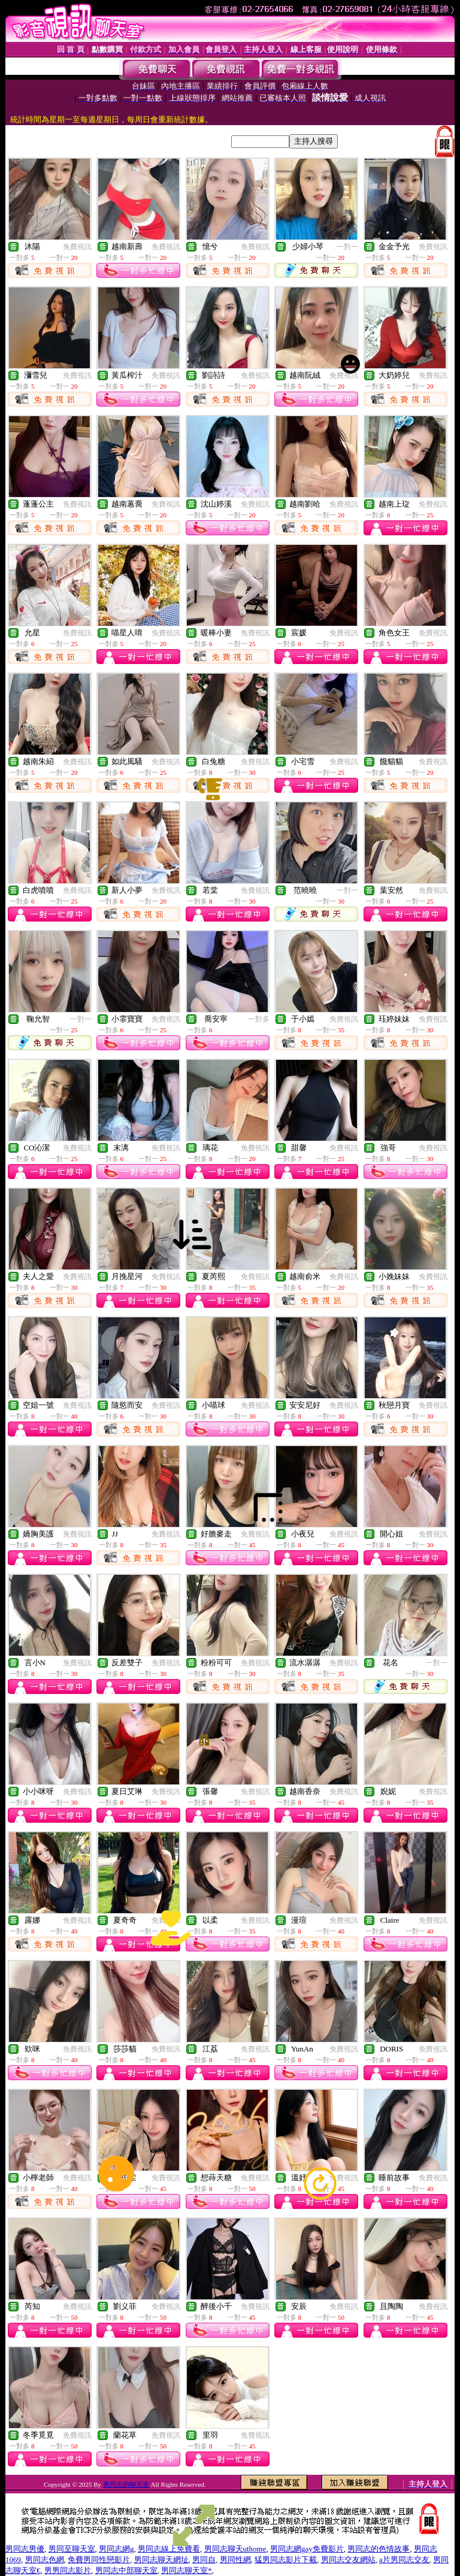 The height and width of the screenshot is (2576, 460). What do you see at coordinates (350, 364) in the screenshot?
I see `react with a laugh emoji` at bounding box center [350, 364].